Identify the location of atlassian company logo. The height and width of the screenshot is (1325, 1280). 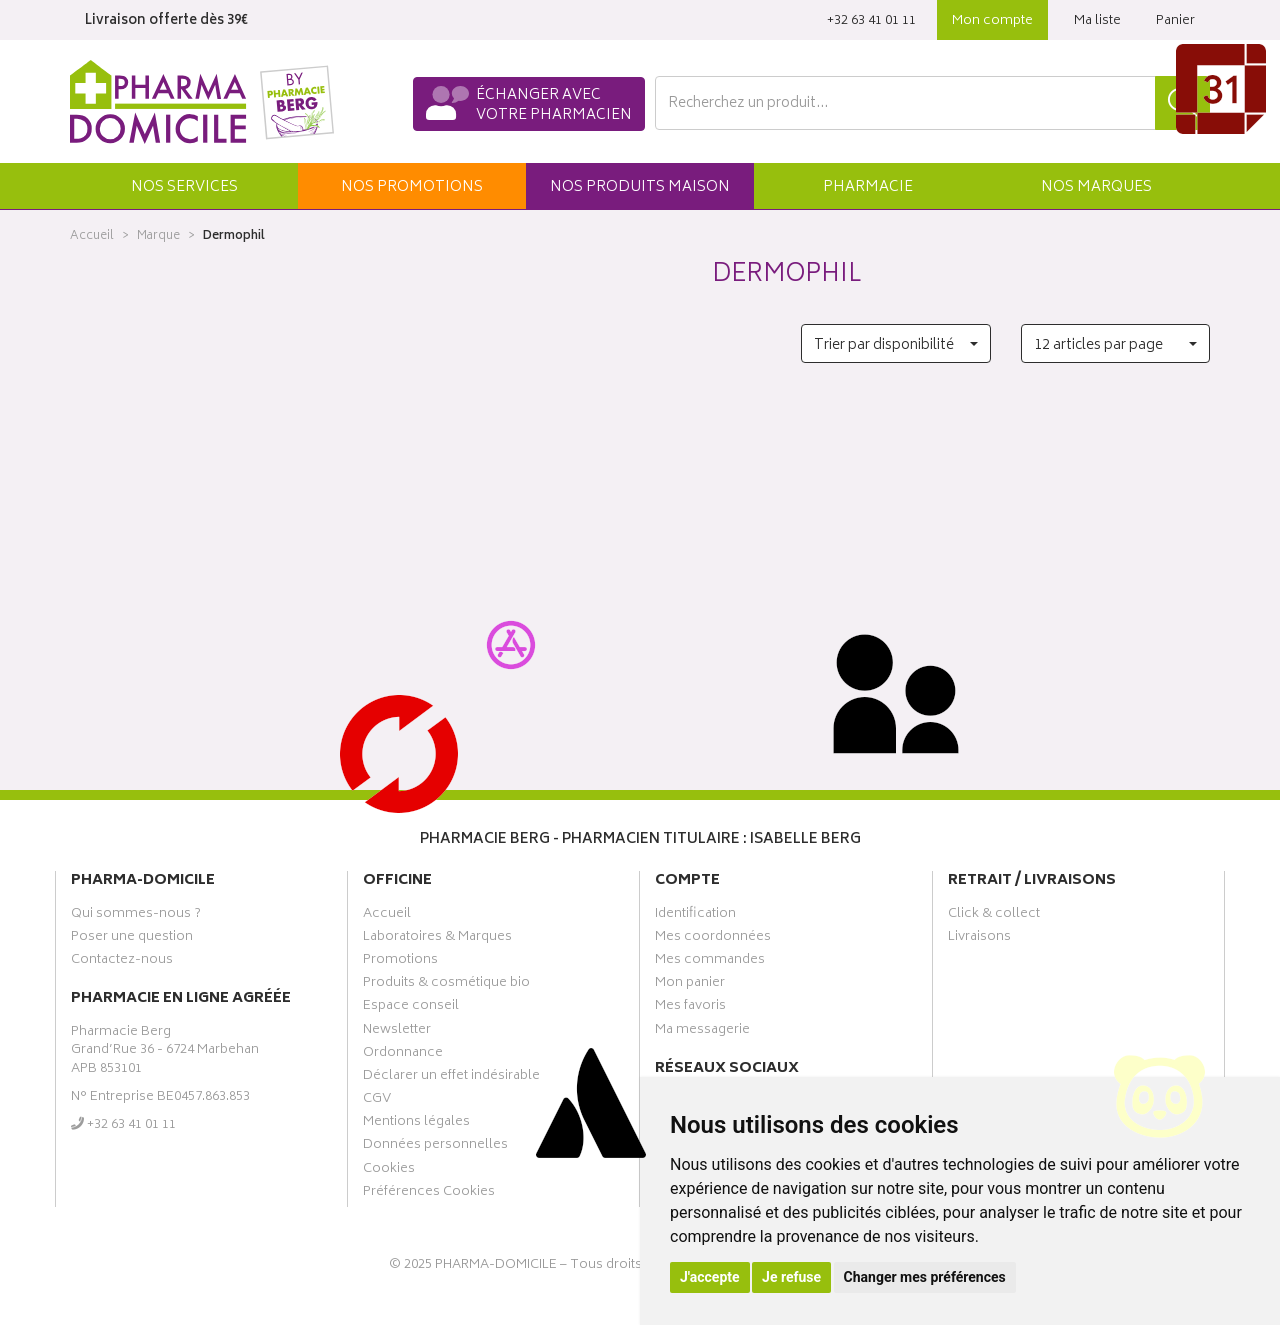
(591, 1103).